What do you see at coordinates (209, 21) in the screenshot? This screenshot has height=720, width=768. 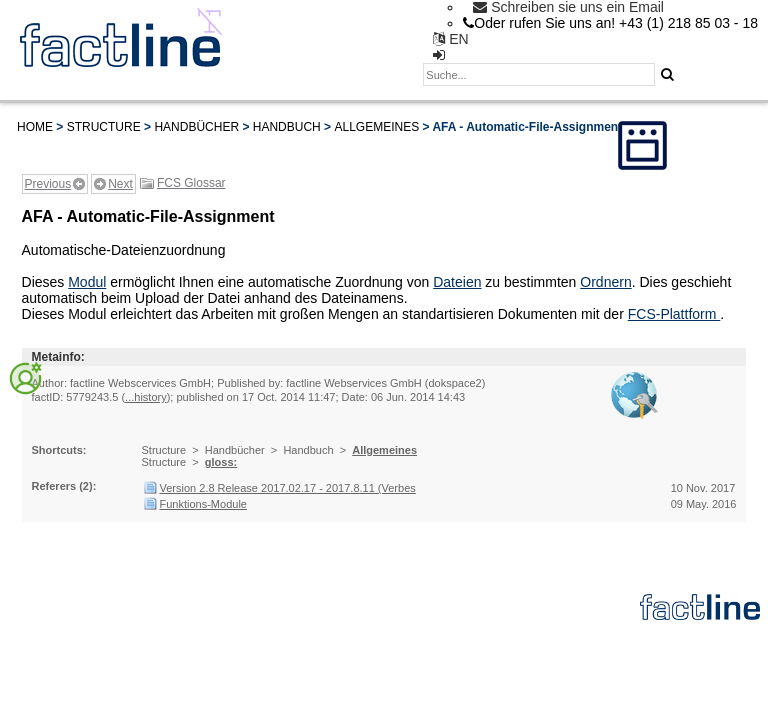 I see `disable text formatting` at bounding box center [209, 21].